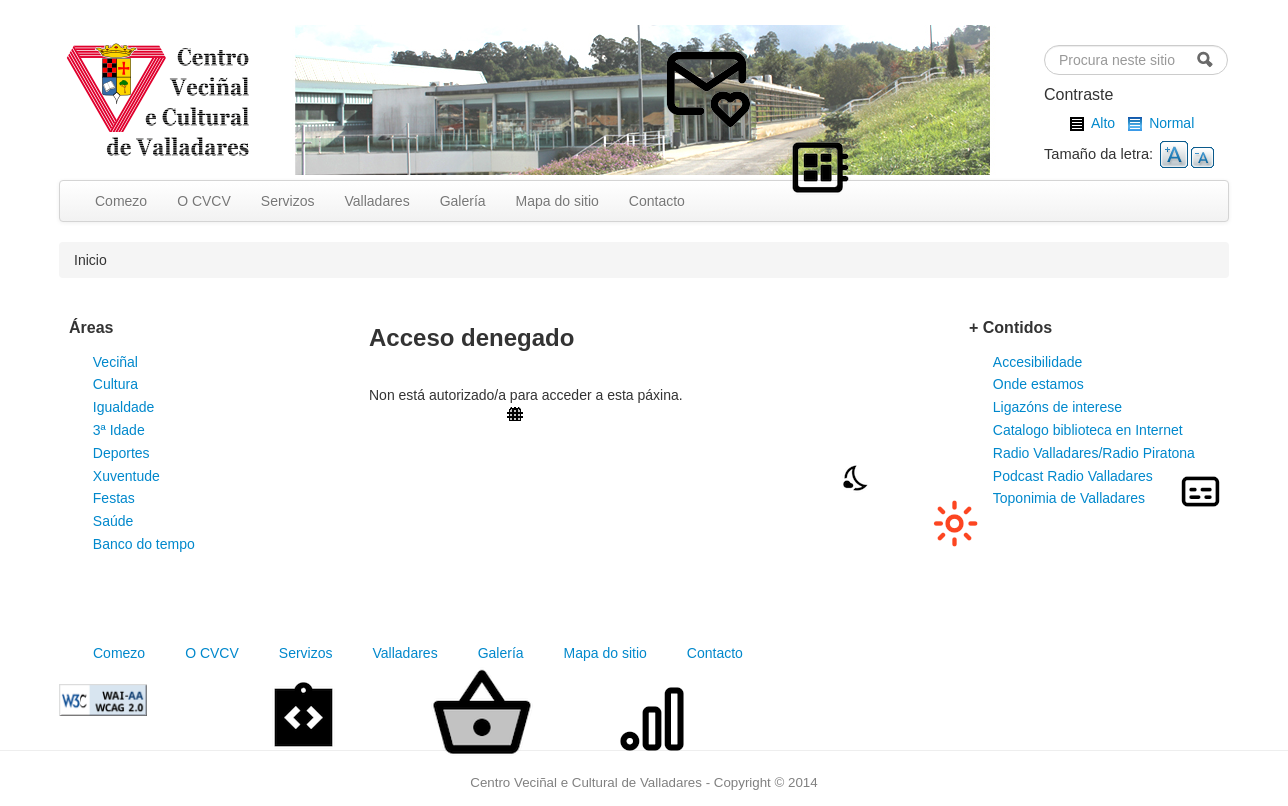  What do you see at coordinates (482, 714) in the screenshot?
I see `view your shopping basket` at bounding box center [482, 714].